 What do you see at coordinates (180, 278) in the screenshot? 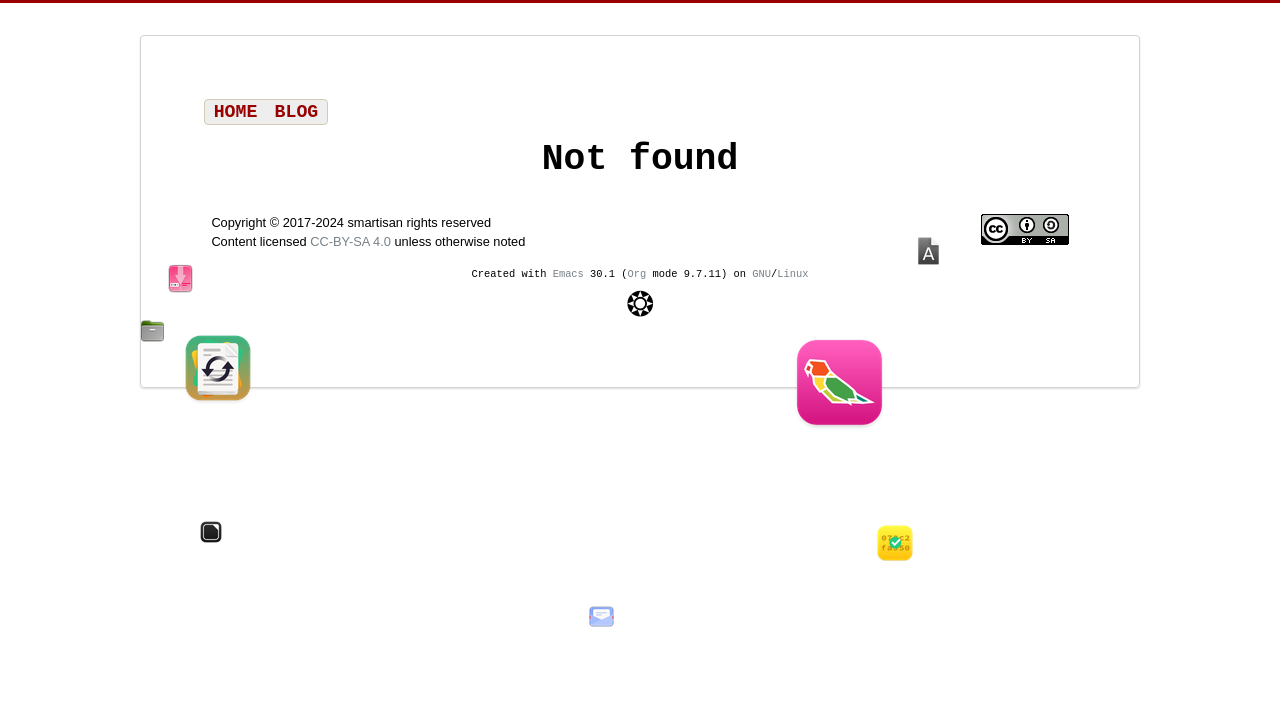
I see `open synaptic package manager` at bounding box center [180, 278].